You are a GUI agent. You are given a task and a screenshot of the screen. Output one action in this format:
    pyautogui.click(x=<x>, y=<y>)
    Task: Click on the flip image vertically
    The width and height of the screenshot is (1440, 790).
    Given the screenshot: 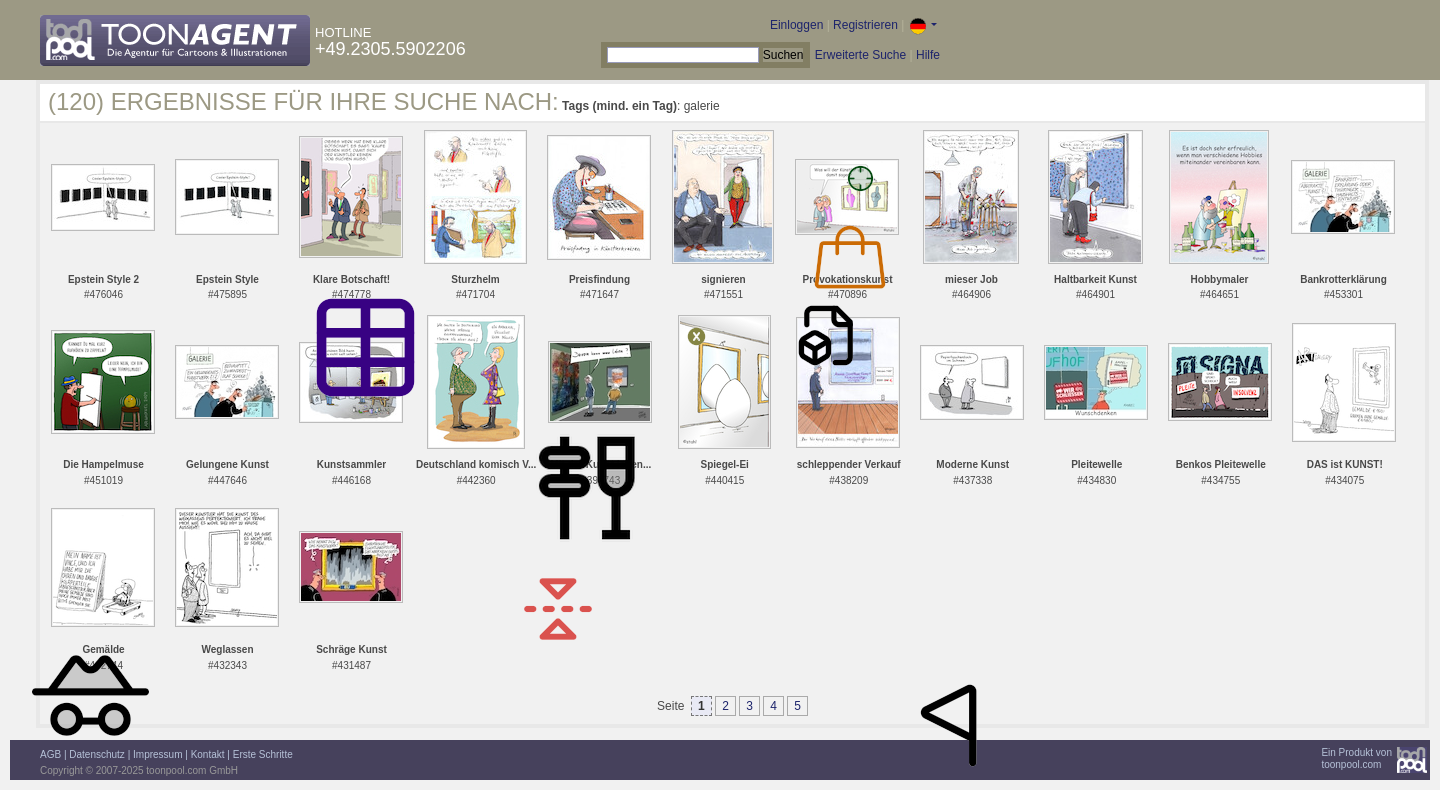 What is the action you would take?
    pyautogui.click(x=558, y=609)
    